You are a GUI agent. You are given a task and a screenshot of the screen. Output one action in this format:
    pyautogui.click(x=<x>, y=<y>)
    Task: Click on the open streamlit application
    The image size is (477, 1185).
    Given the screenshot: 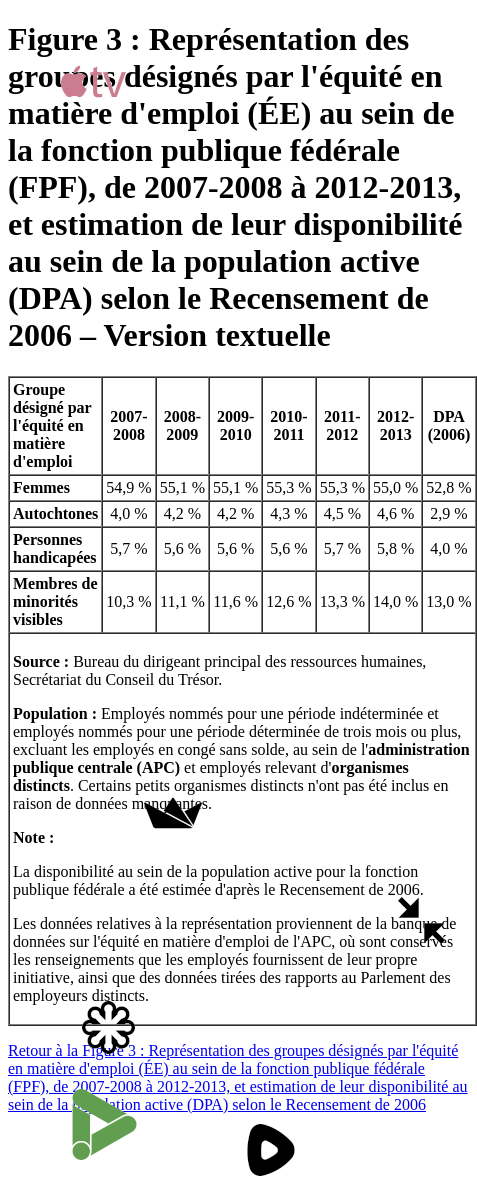 What is the action you would take?
    pyautogui.click(x=173, y=813)
    